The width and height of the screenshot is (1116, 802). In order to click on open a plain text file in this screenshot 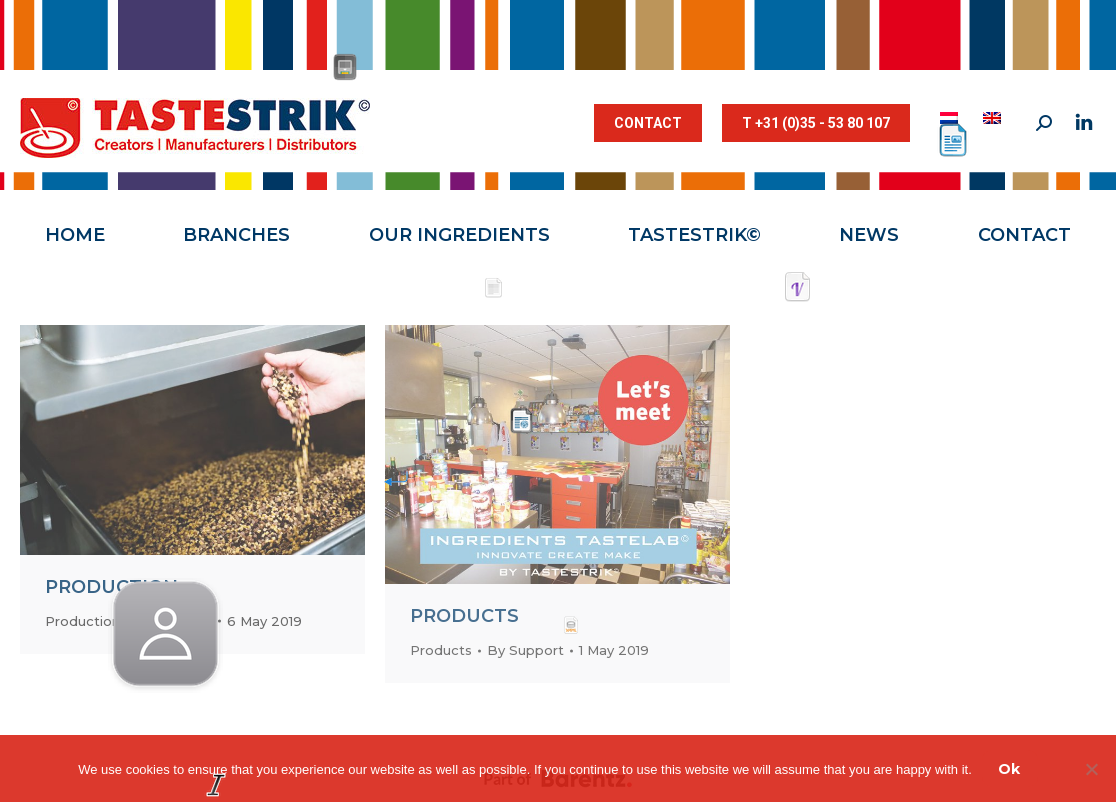, I will do `click(493, 287)`.